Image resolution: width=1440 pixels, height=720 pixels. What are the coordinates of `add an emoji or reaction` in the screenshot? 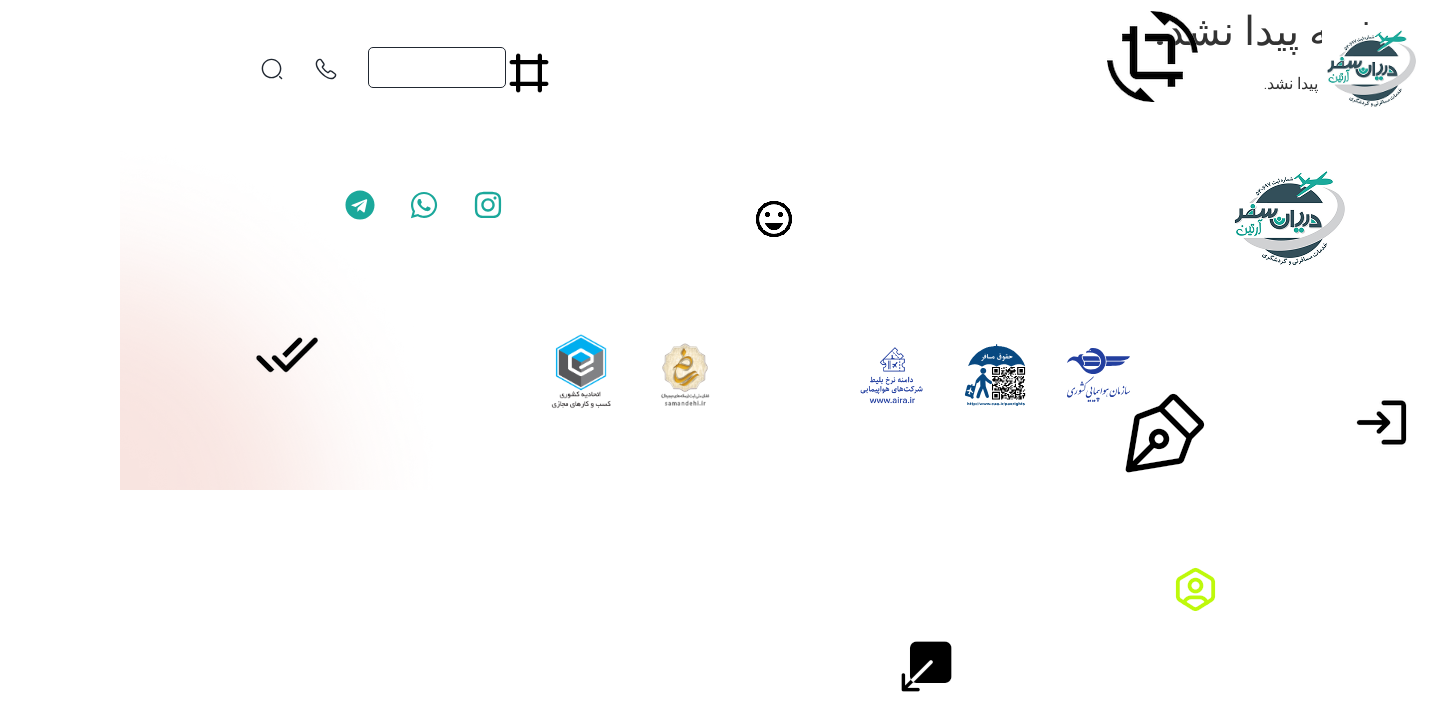 It's located at (774, 219).